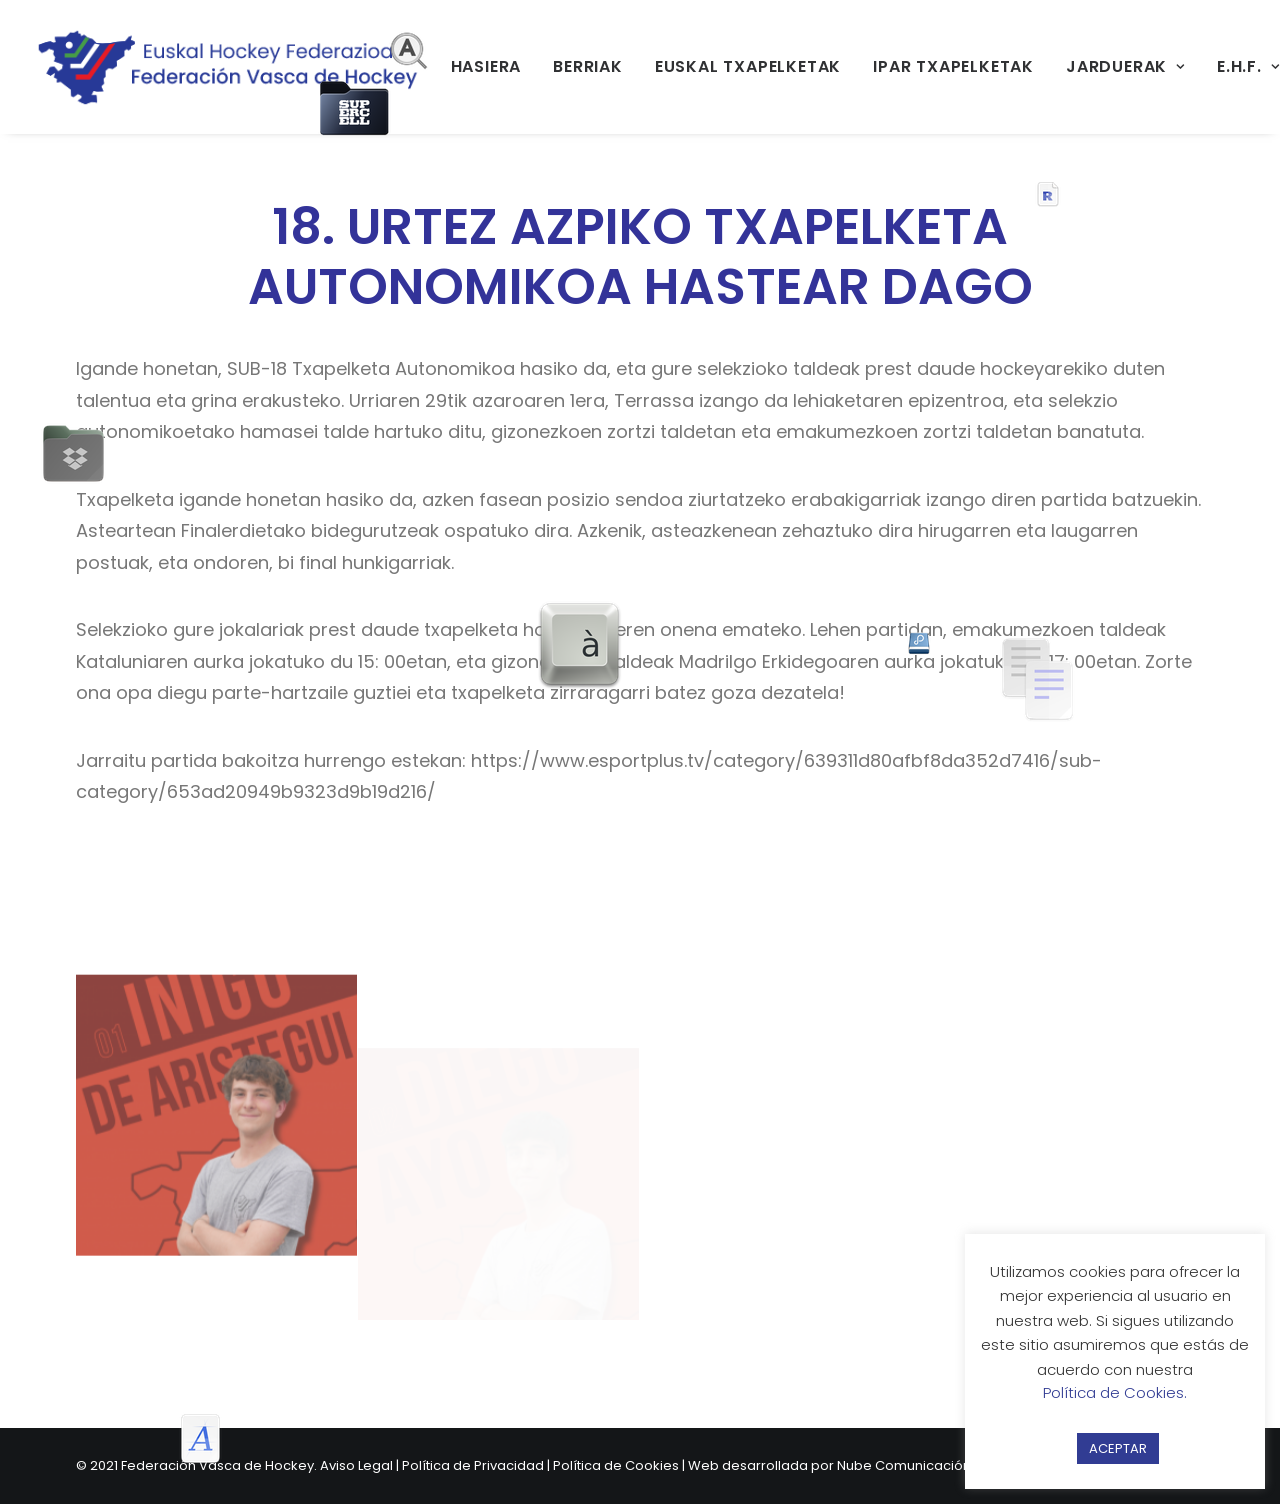  Describe the element at coordinates (73, 453) in the screenshot. I see `open your dropbox folder` at that location.